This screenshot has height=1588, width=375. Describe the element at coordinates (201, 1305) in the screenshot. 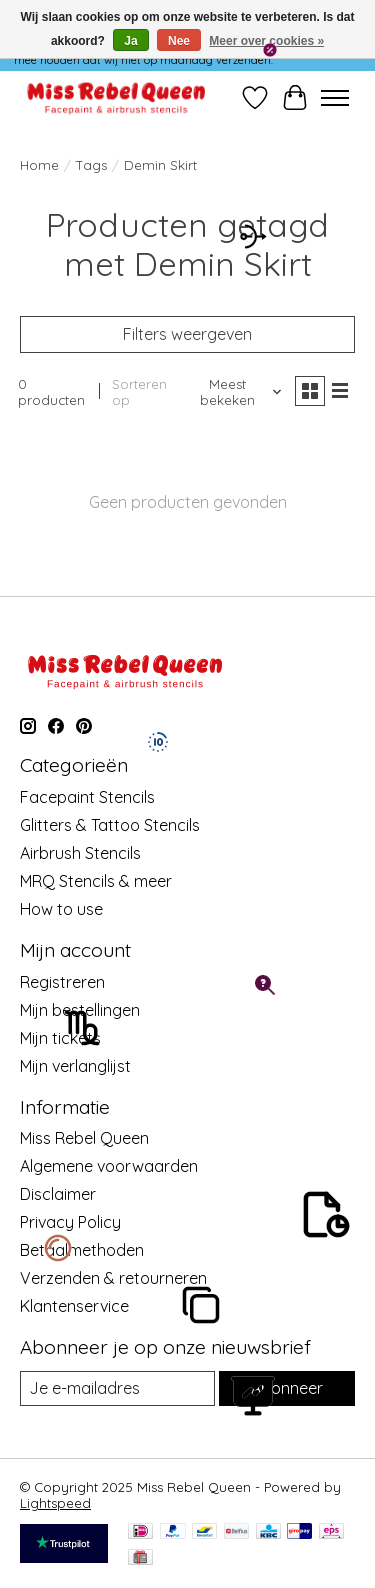

I see `copy to clipboard` at that location.